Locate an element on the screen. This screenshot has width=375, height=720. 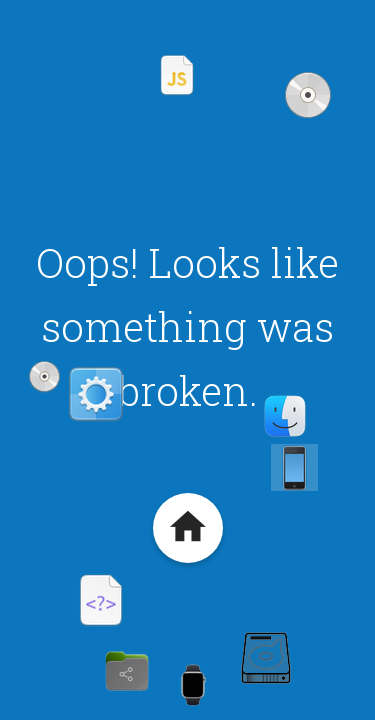
open your public shared folder is located at coordinates (127, 671).